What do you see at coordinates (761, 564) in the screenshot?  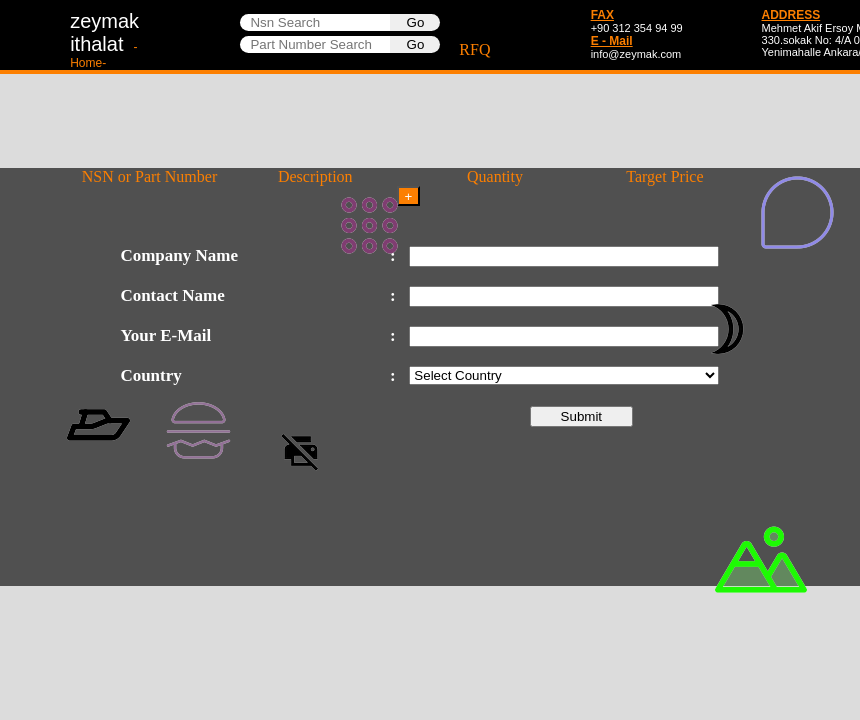 I see `view photos or image gallery` at bounding box center [761, 564].